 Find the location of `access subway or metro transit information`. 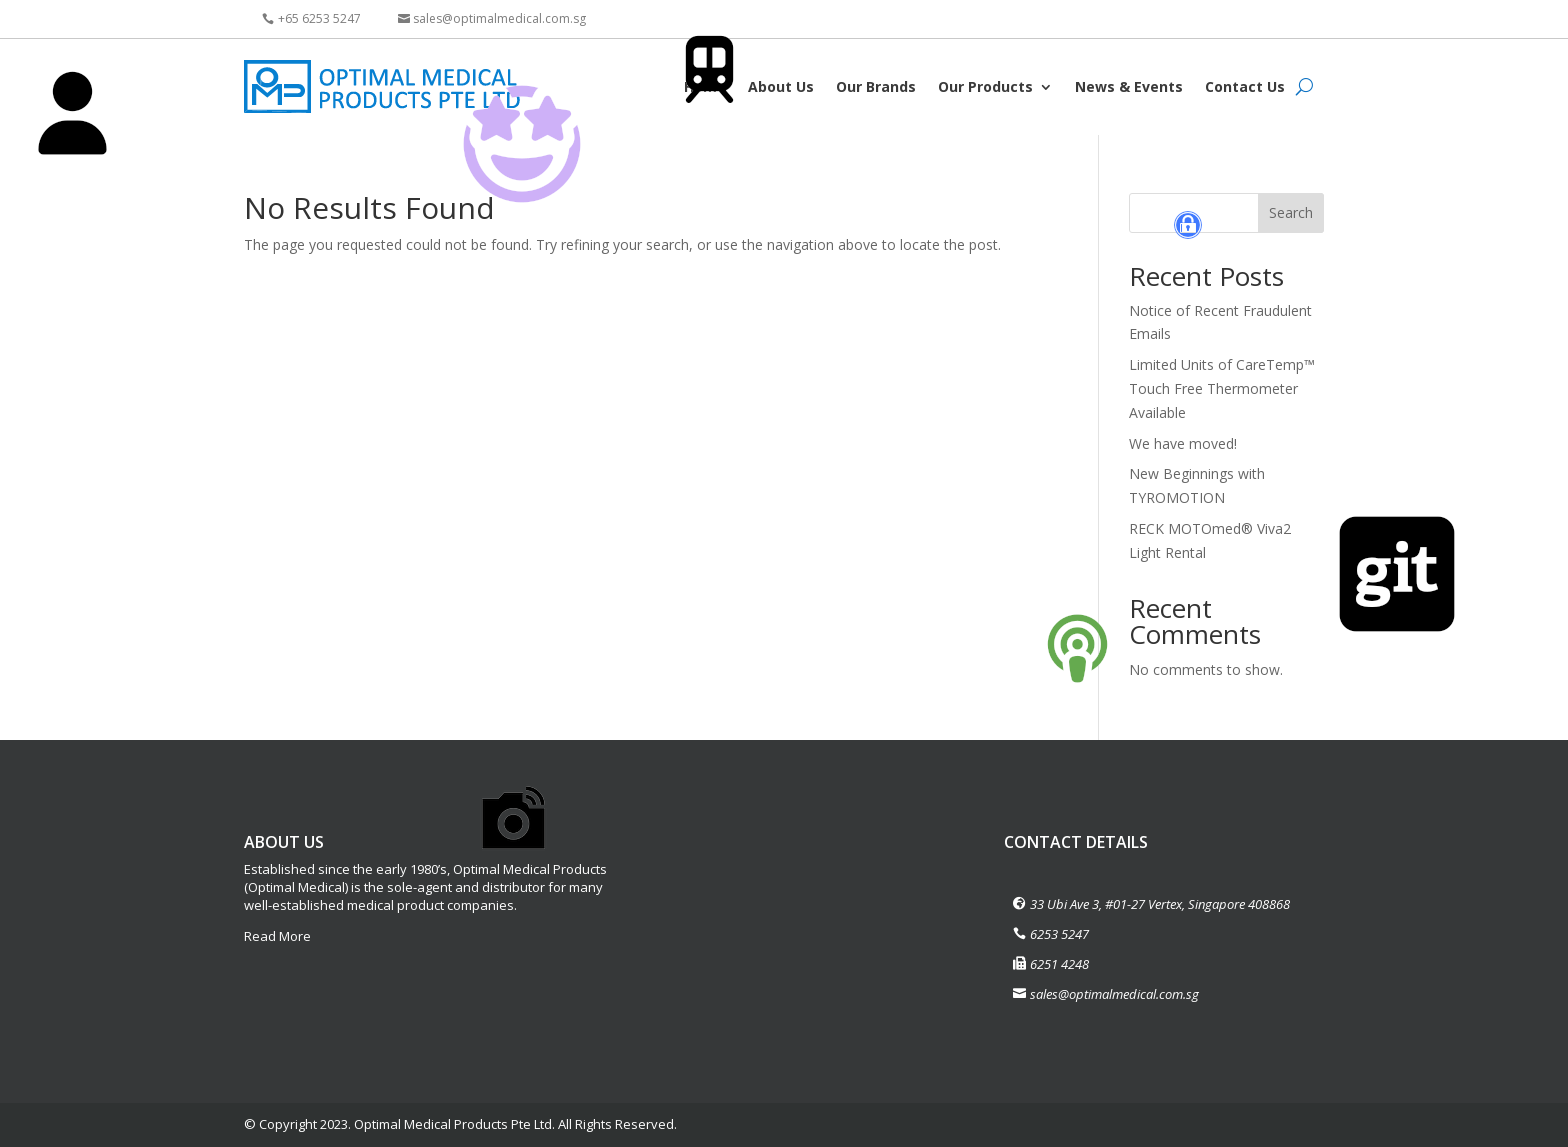

access subway or metro transit information is located at coordinates (709, 67).